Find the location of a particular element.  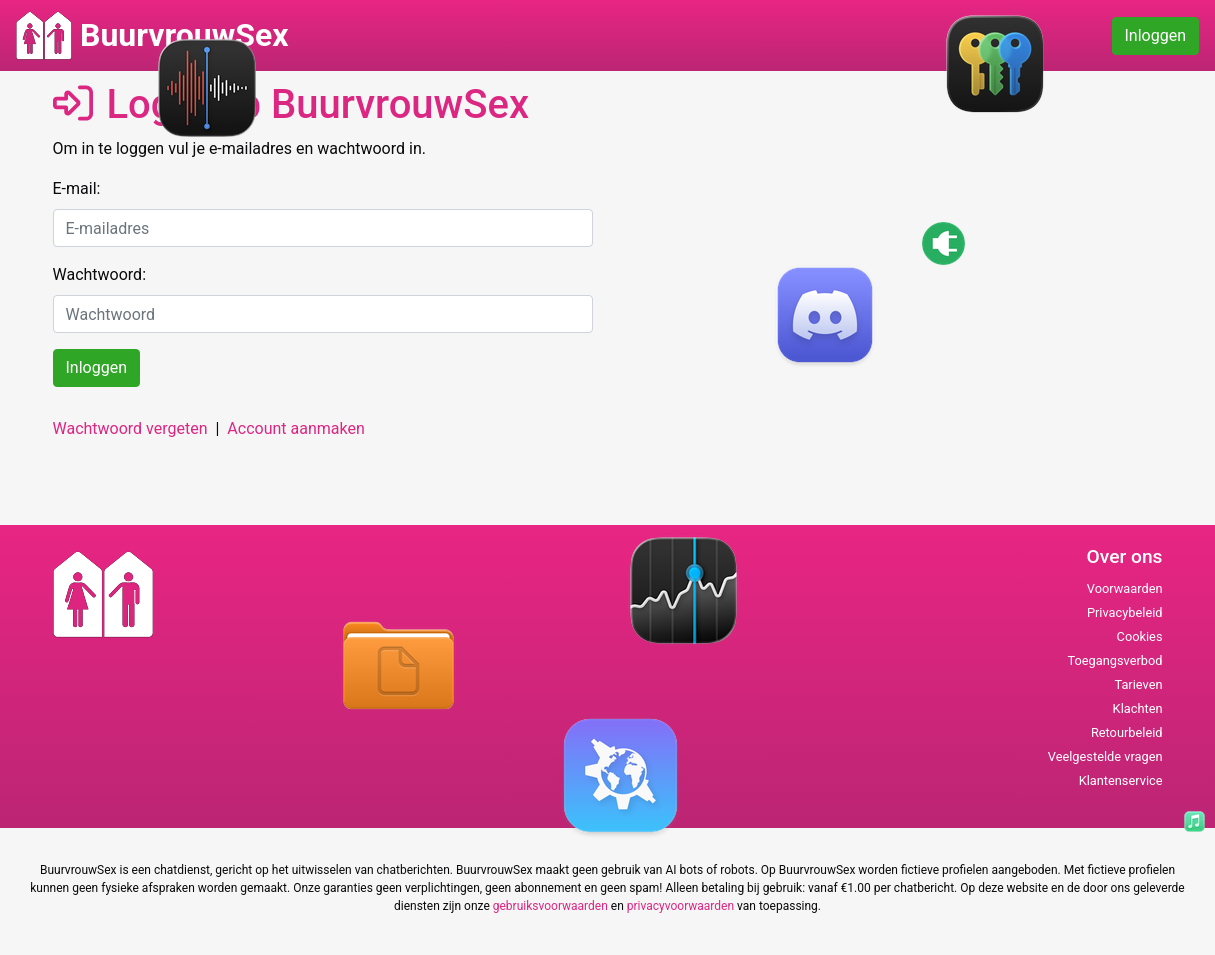

indicates a mounted or connected drive is located at coordinates (943, 243).